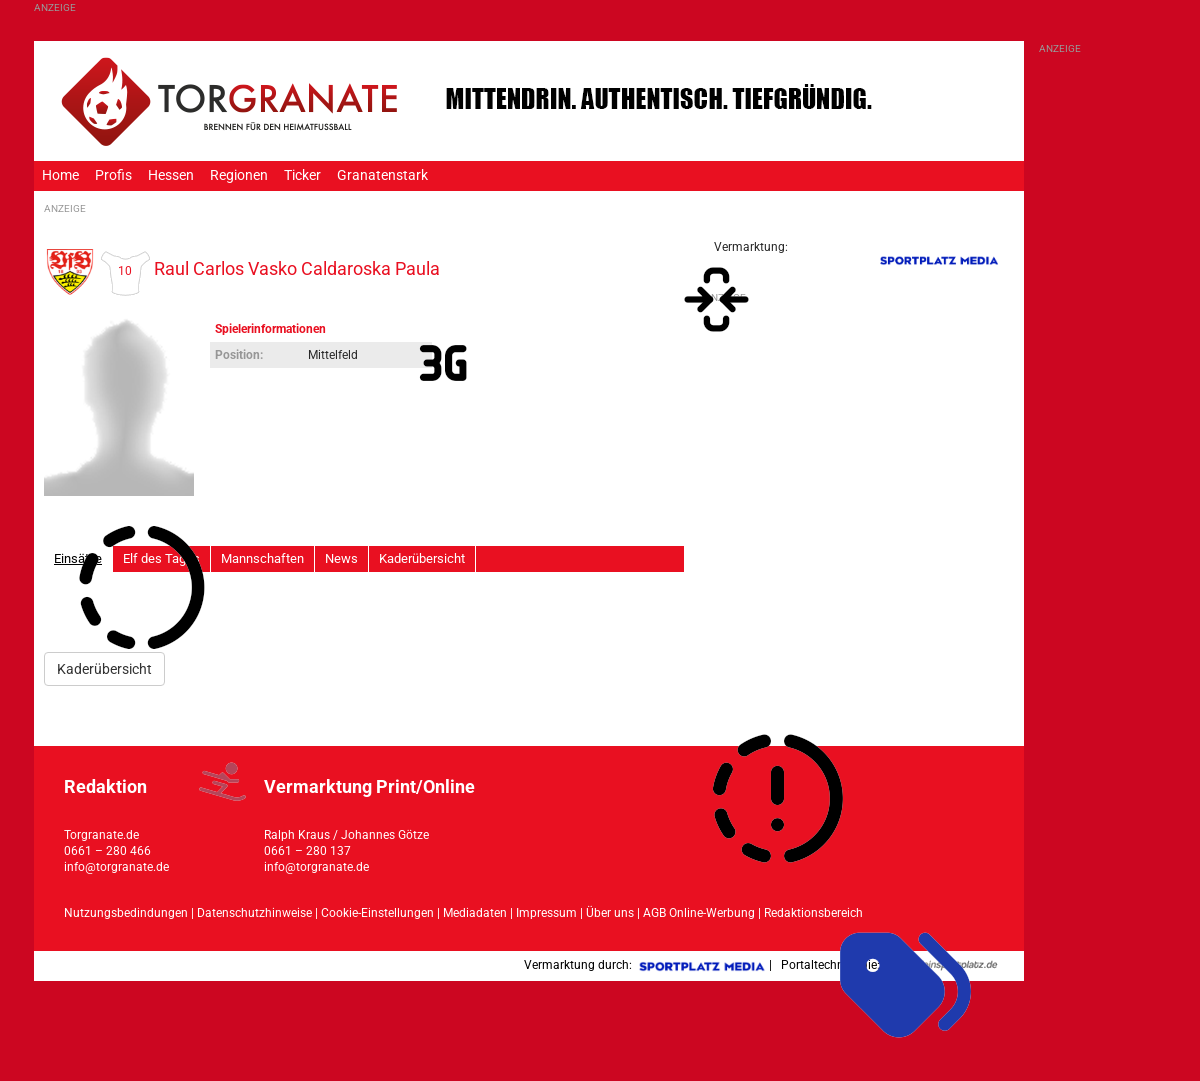 The image size is (1200, 1081). I want to click on indicates 3G mobile network connection, so click(445, 363).